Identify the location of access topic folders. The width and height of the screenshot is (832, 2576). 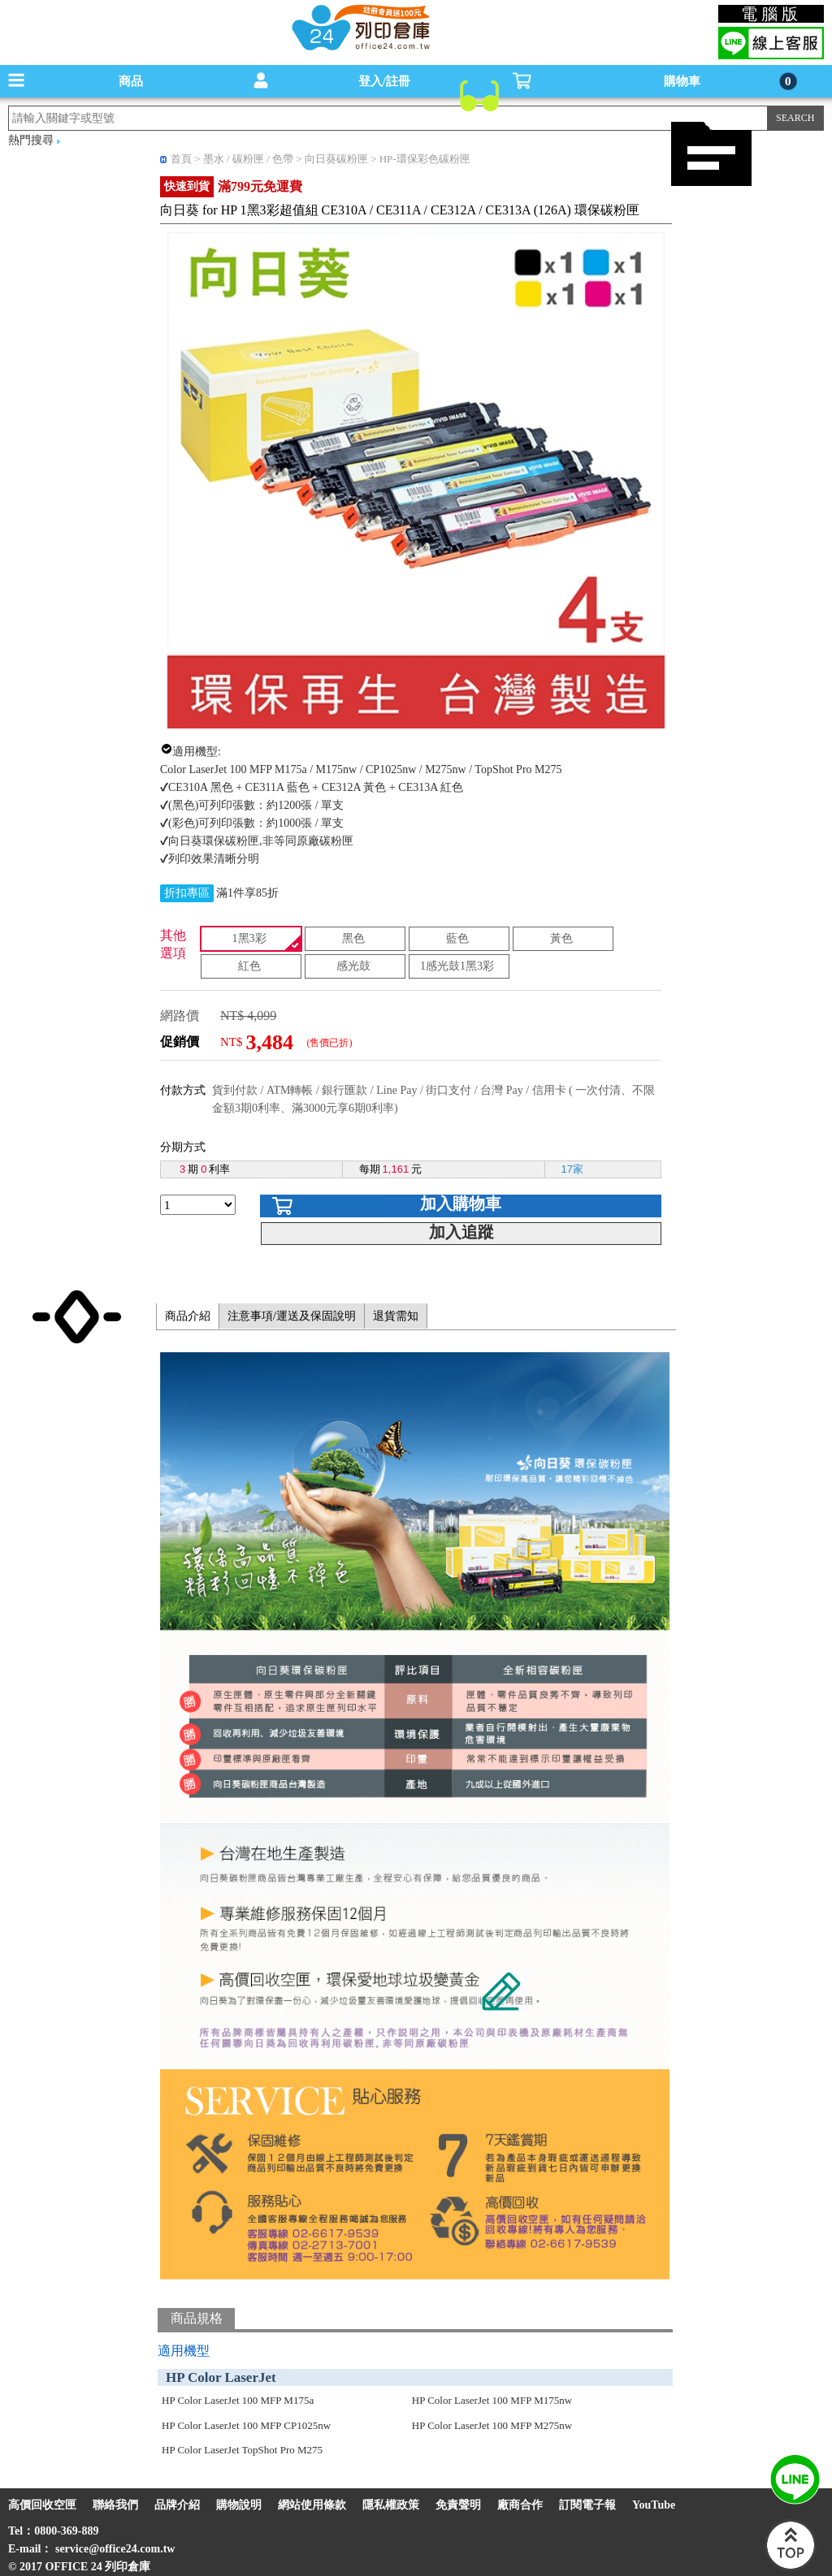
(711, 153).